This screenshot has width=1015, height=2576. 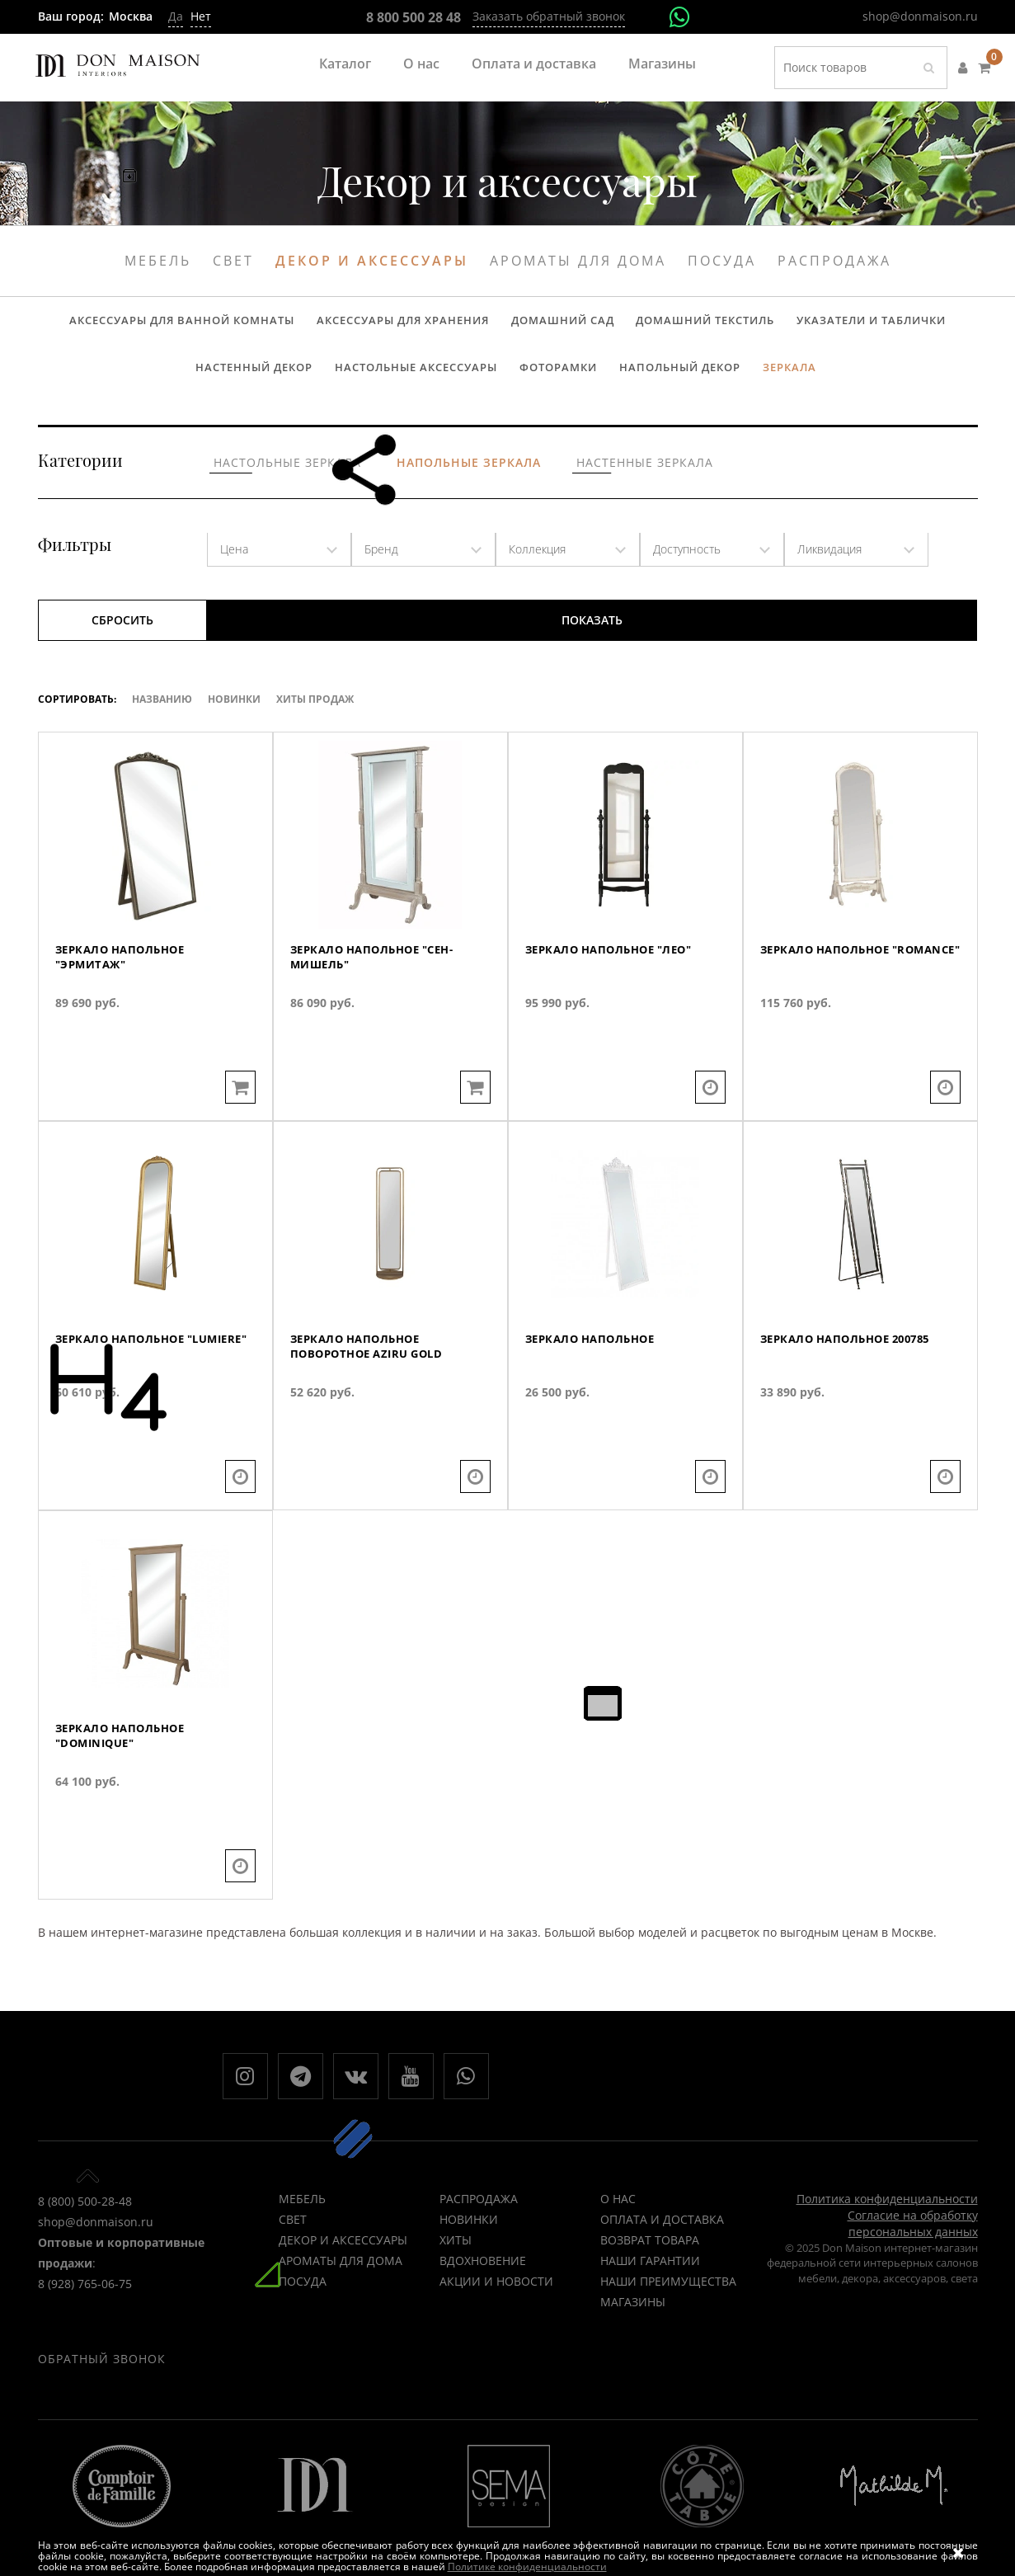 I want to click on food category or restaurant section, so click(x=353, y=2139).